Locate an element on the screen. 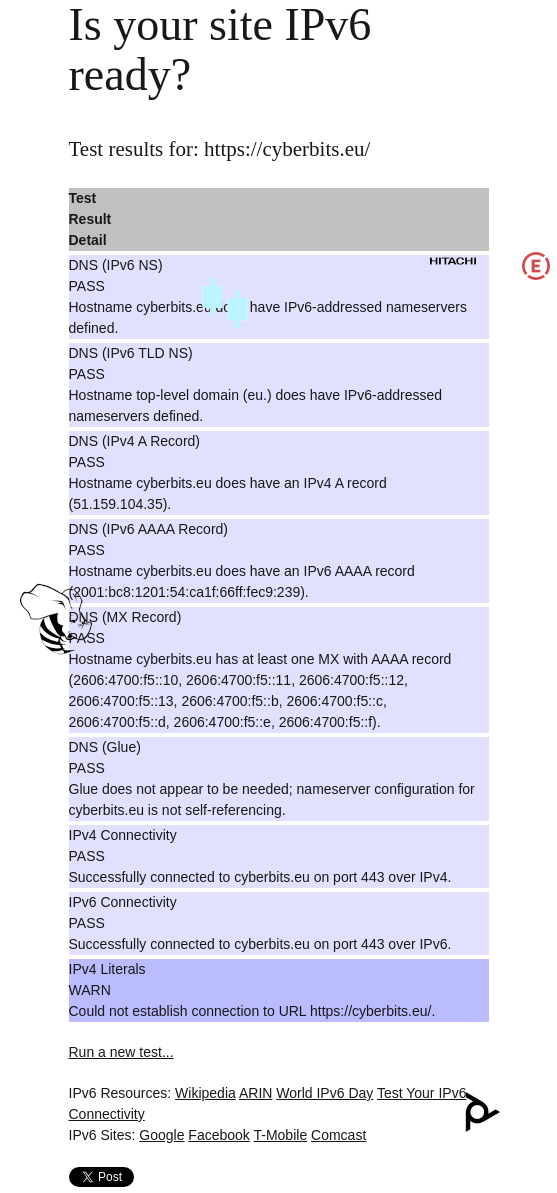  poly brand logo is located at coordinates (483, 1112).